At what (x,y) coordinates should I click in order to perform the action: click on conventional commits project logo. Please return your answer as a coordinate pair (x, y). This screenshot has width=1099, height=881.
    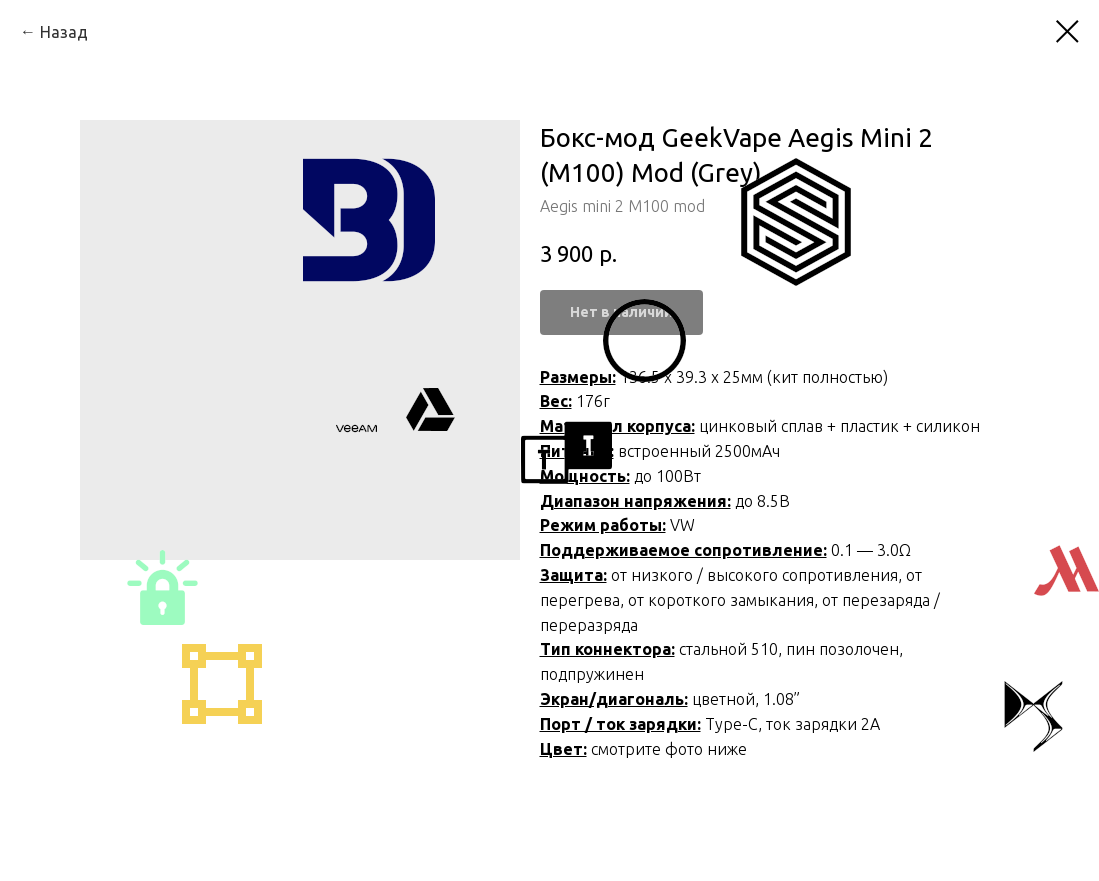
    Looking at the image, I should click on (644, 340).